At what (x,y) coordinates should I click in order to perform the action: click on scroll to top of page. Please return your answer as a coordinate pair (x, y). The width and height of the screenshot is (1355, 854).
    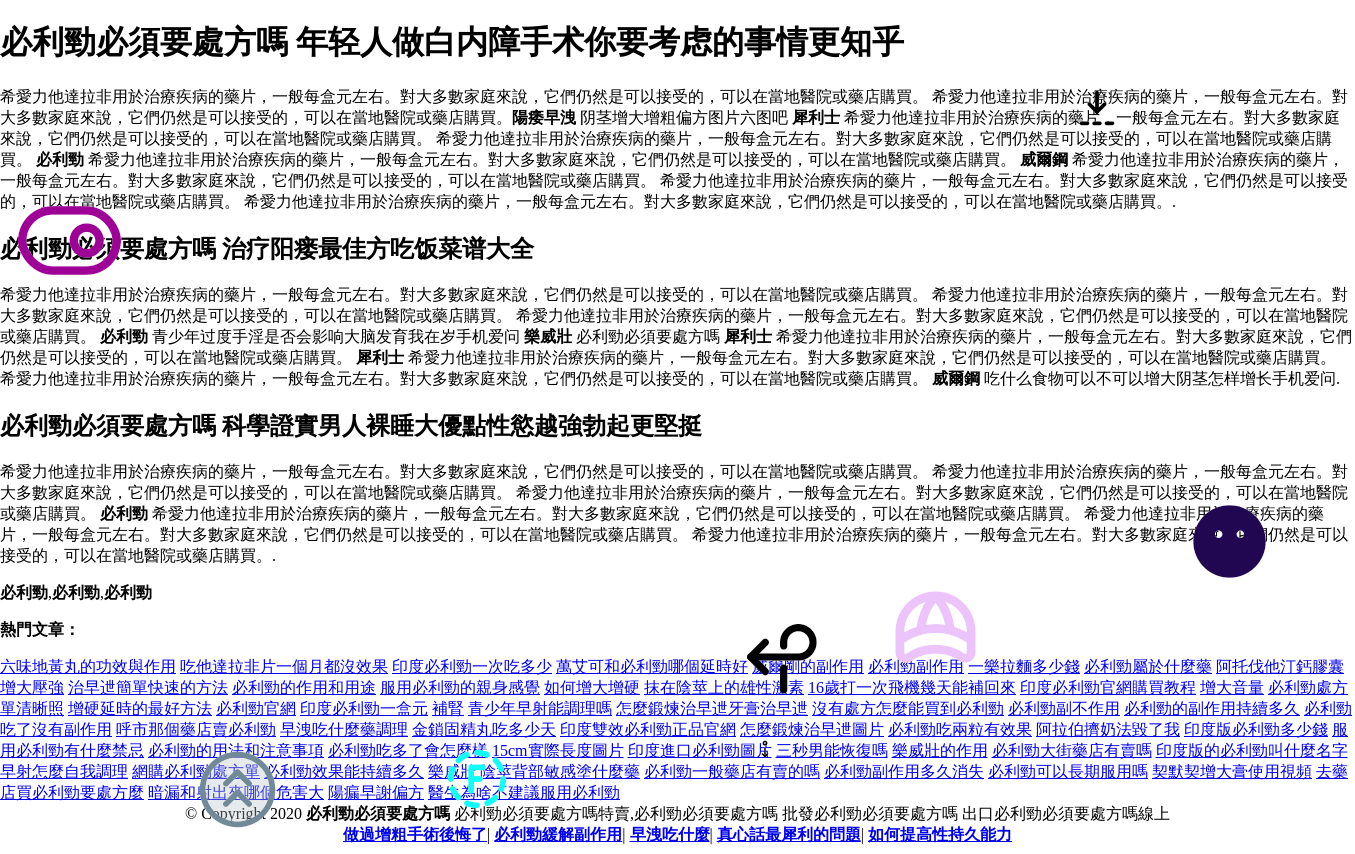
    Looking at the image, I should click on (237, 789).